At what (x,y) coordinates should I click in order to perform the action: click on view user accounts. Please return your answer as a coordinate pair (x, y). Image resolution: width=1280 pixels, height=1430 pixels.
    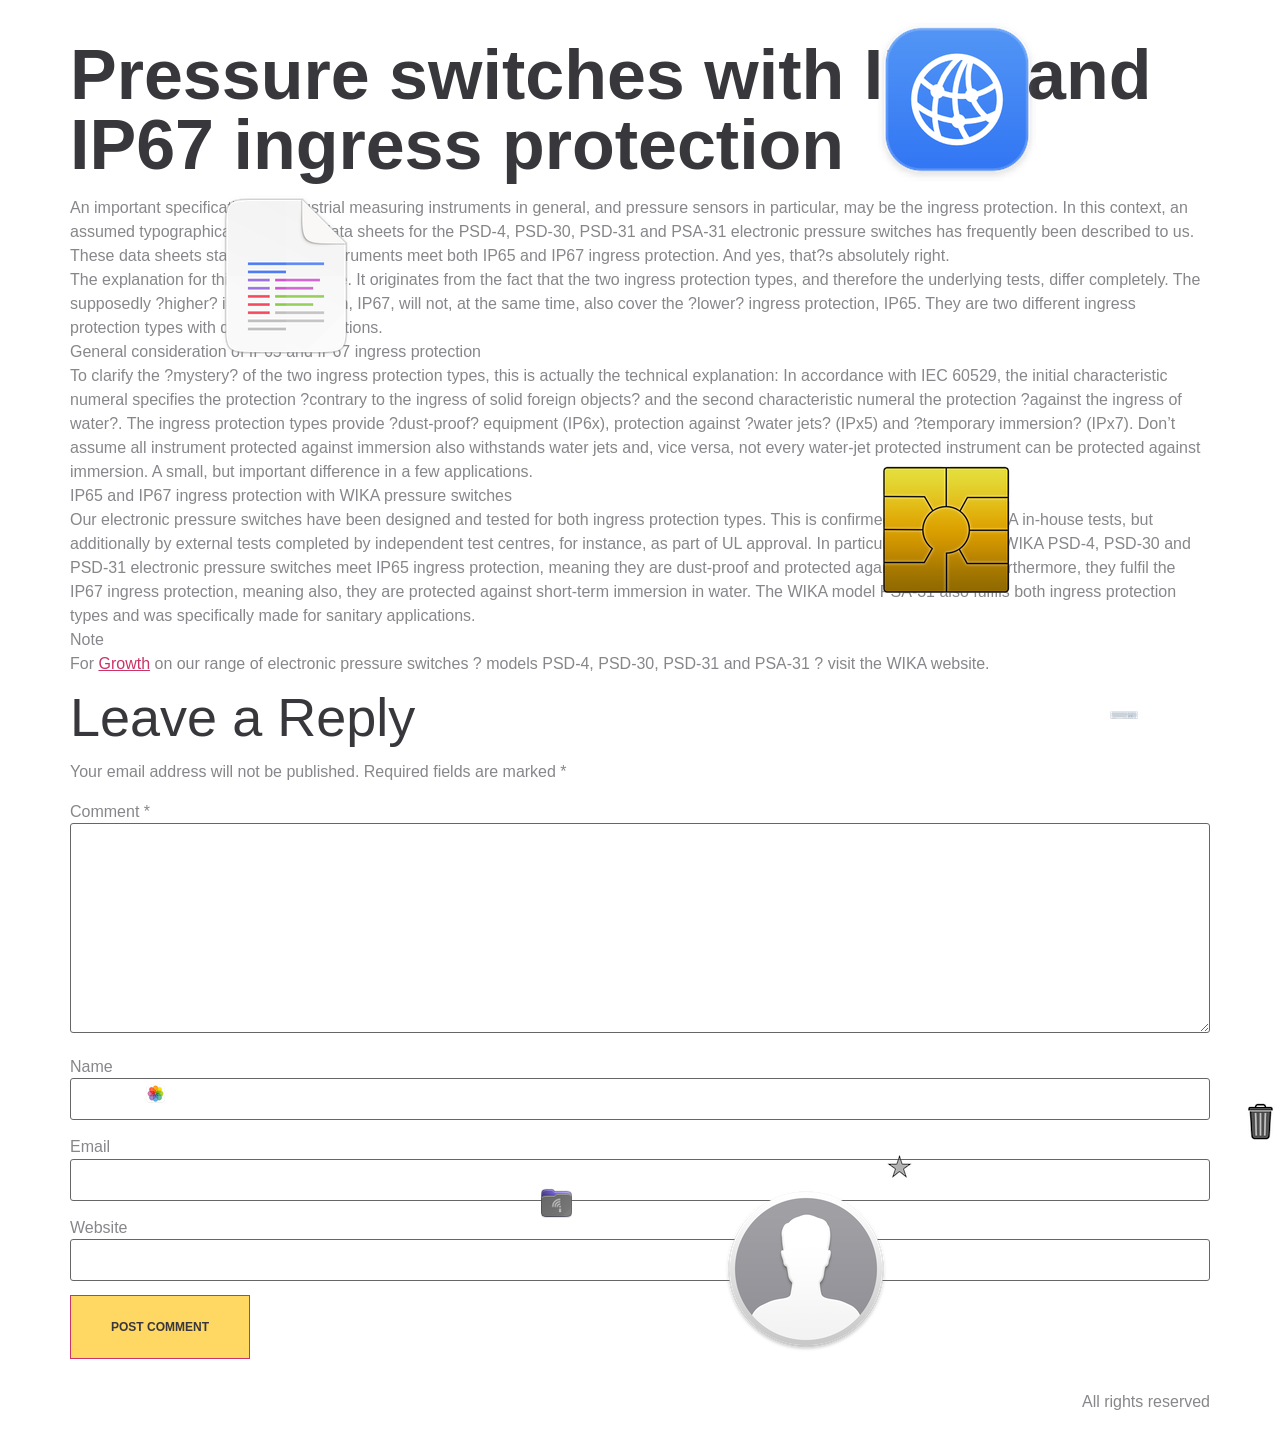
    Looking at the image, I should click on (806, 1269).